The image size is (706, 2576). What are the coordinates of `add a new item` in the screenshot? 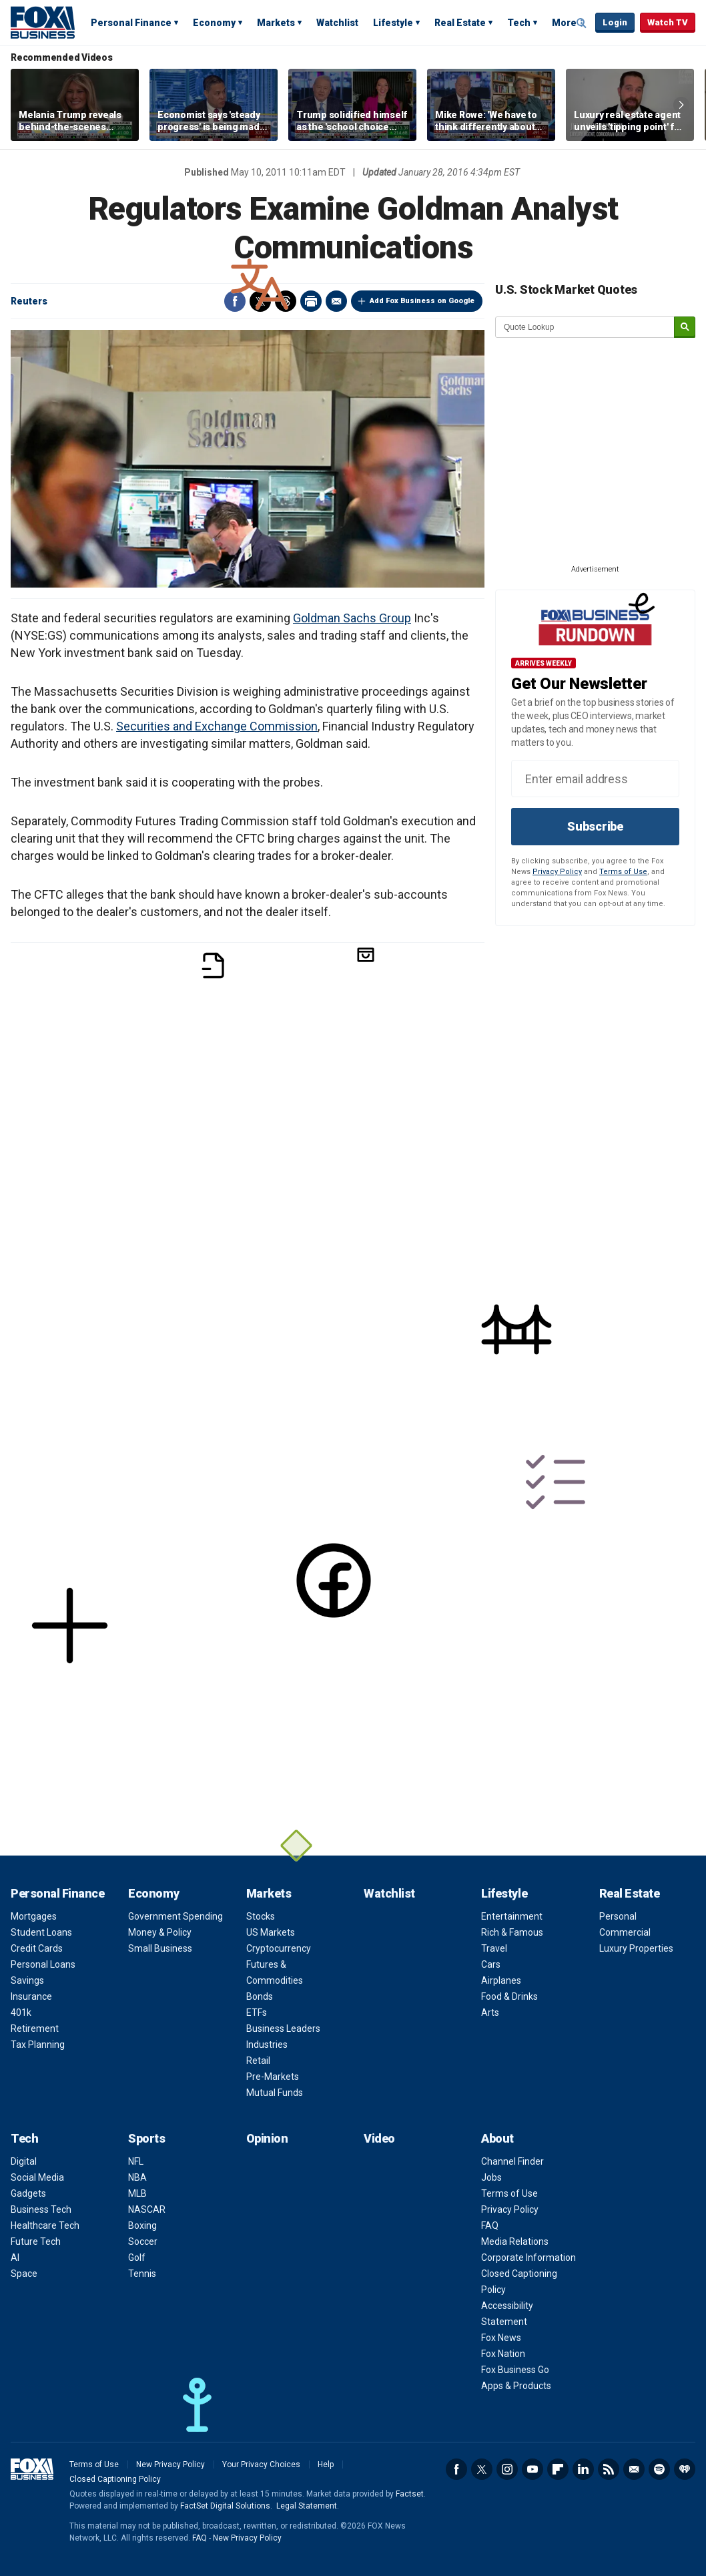 It's located at (69, 1625).